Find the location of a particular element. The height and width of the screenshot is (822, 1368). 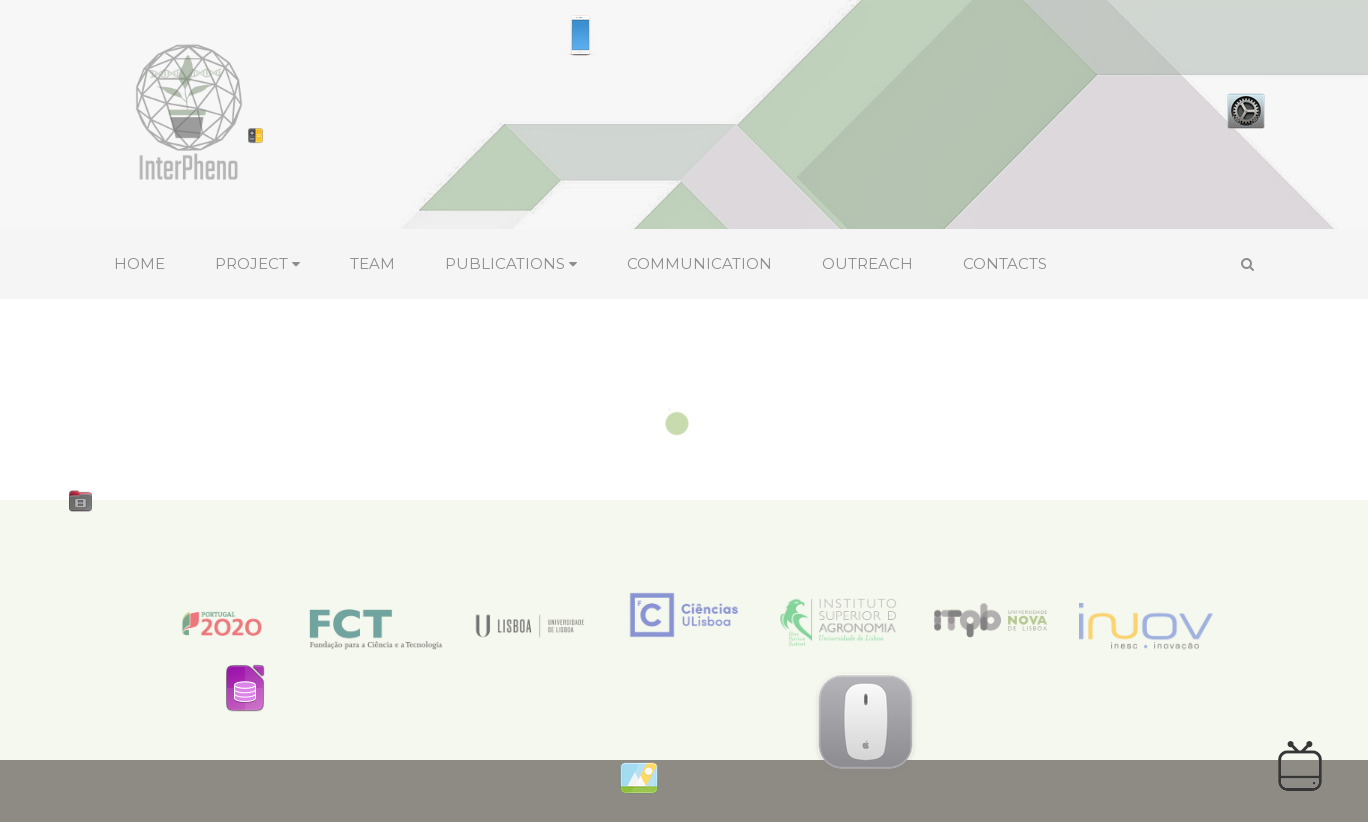

open the calculator app is located at coordinates (255, 135).